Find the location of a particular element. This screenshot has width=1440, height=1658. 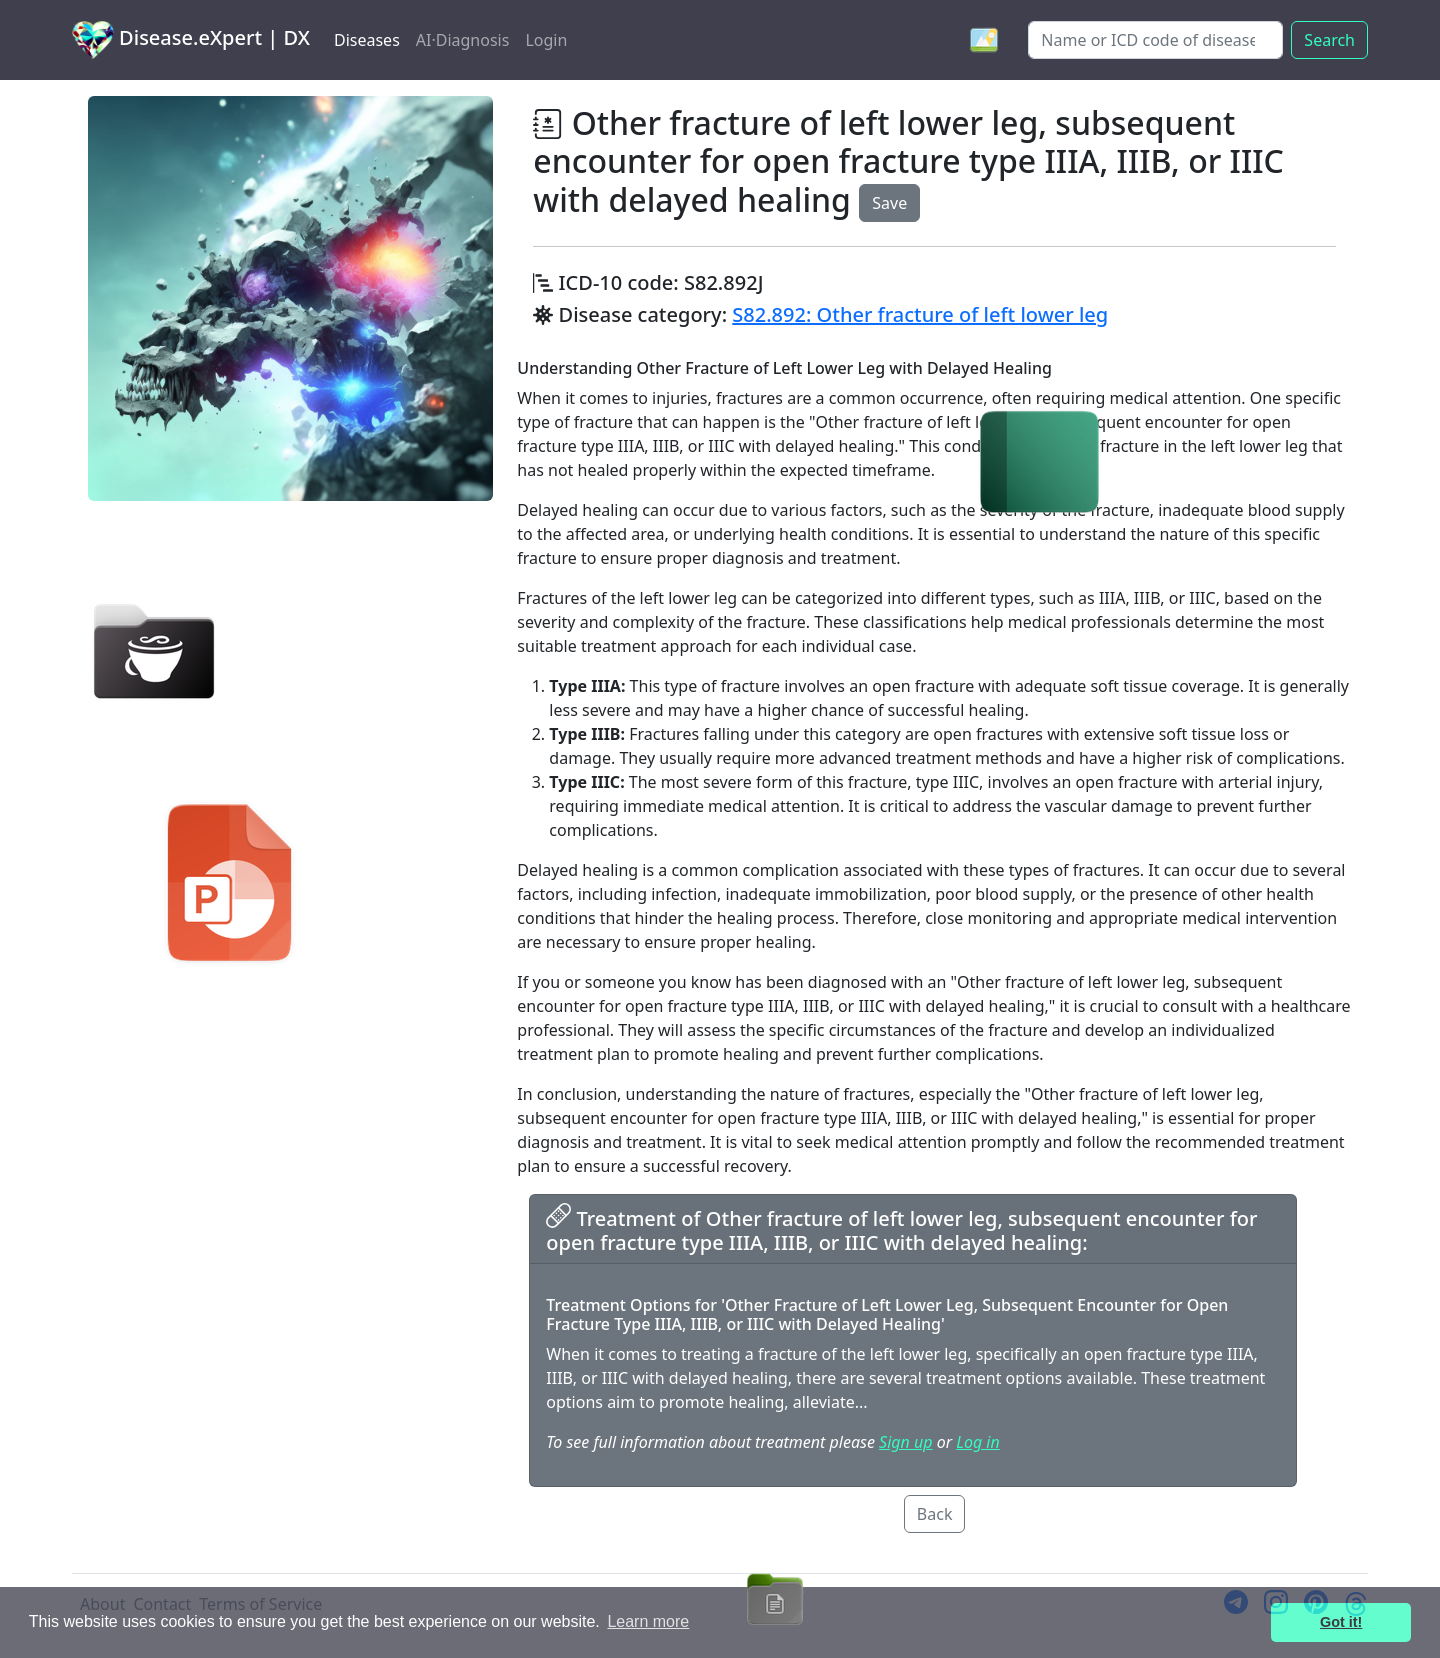

microsoft powerpoint file is located at coordinates (229, 882).